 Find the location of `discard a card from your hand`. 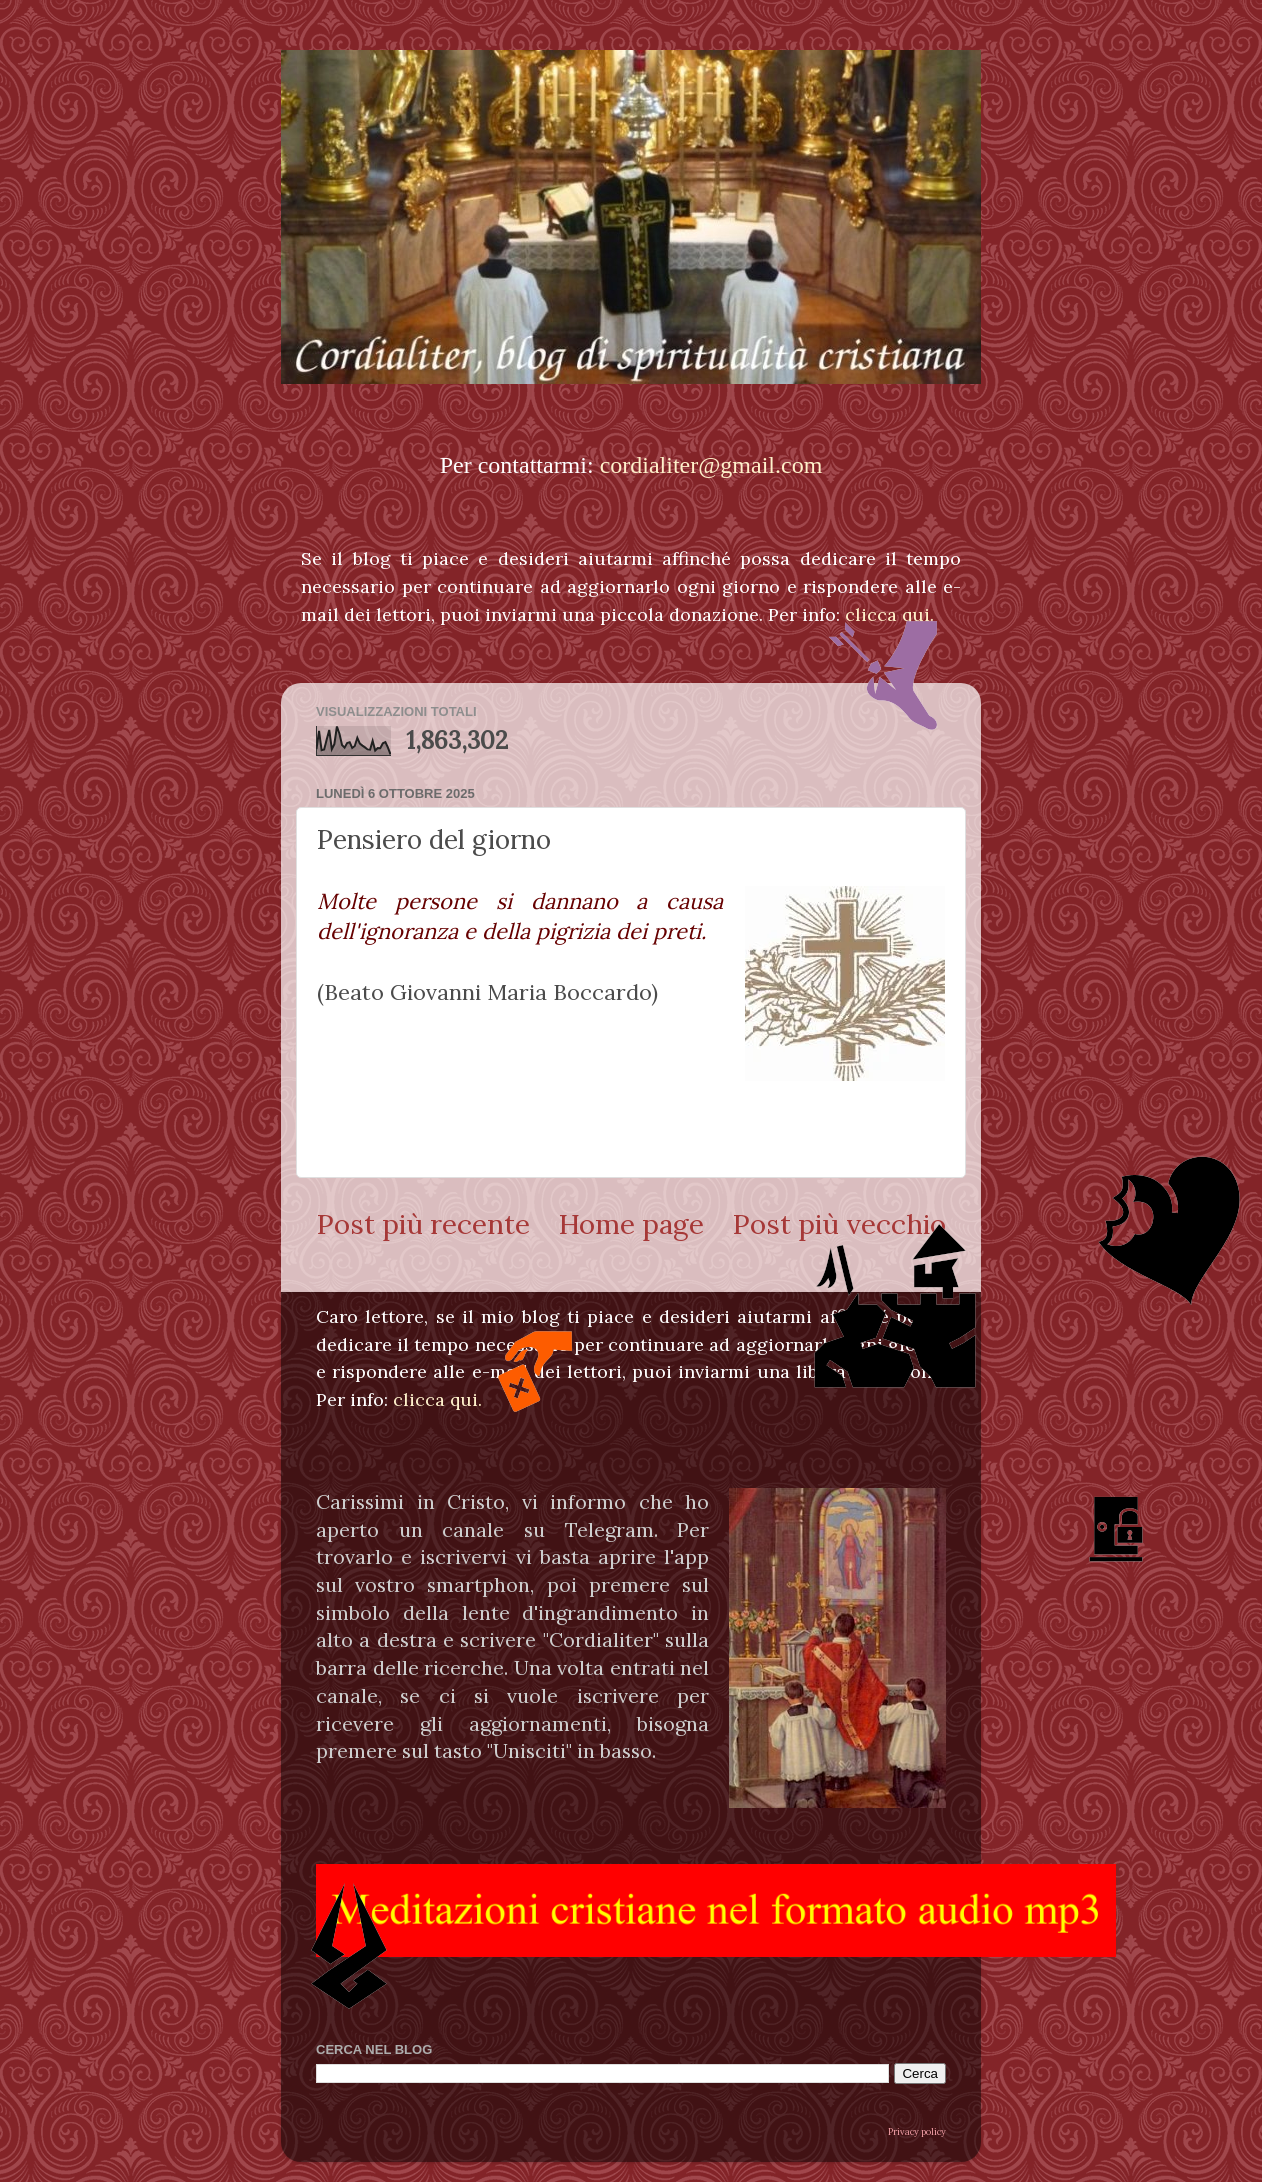

discard a card from your hand is located at coordinates (531, 1371).